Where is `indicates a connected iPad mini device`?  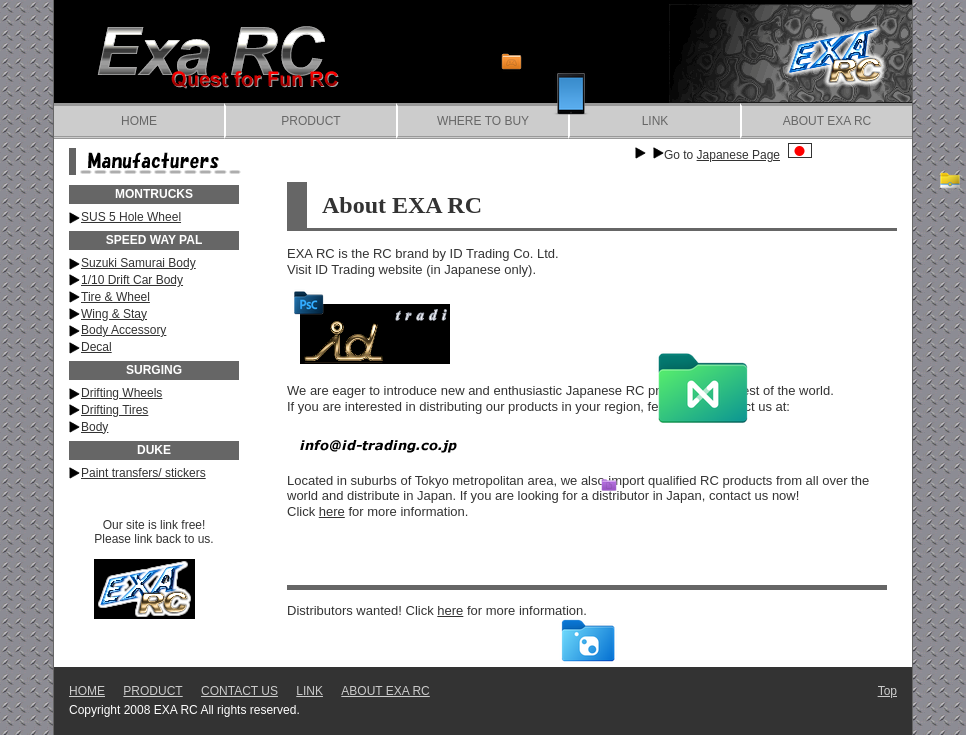 indicates a connected iPad mini device is located at coordinates (571, 90).